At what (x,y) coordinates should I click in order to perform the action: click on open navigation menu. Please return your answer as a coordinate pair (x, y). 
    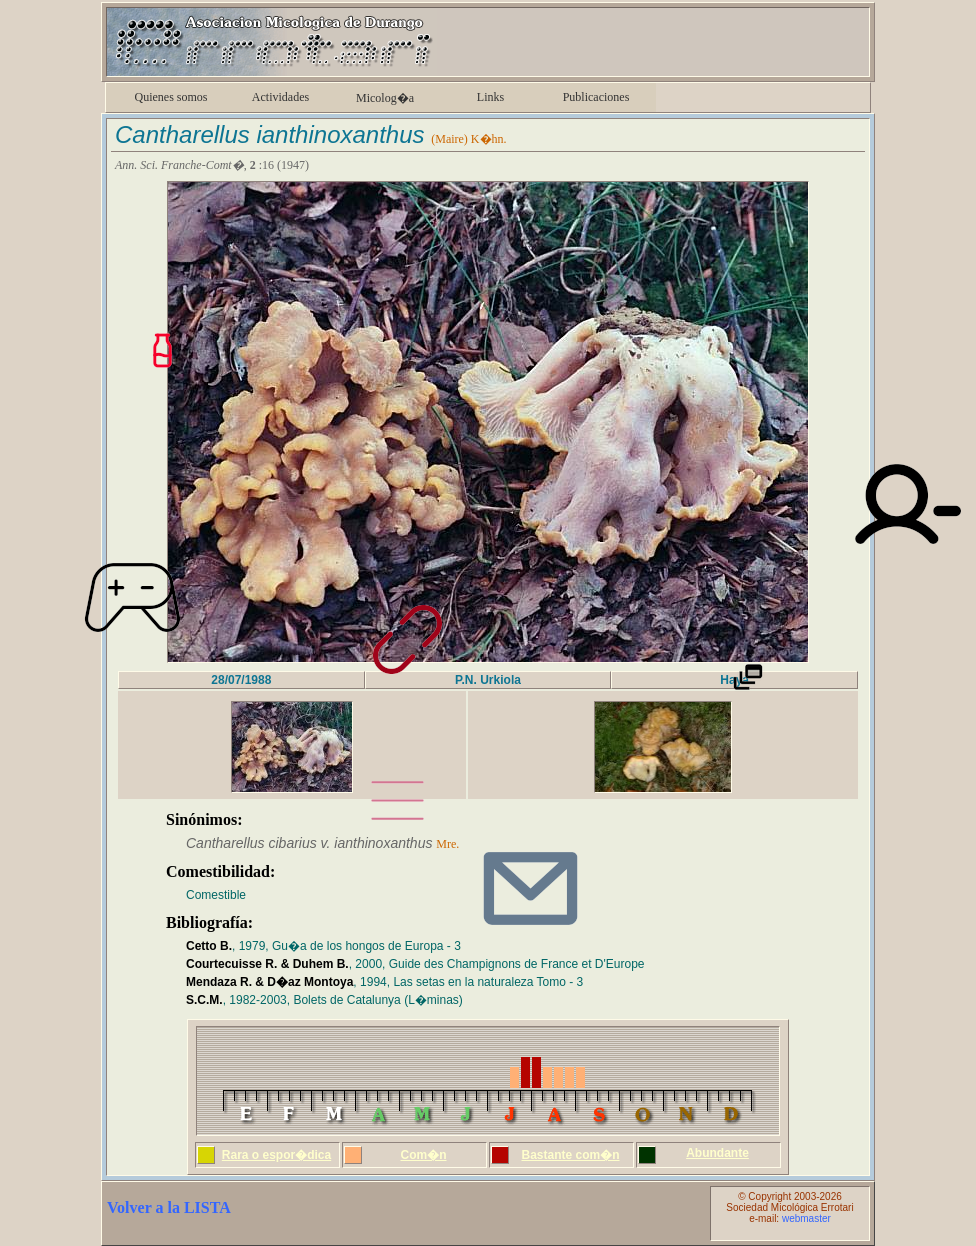
    Looking at the image, I should click on (397, 800).